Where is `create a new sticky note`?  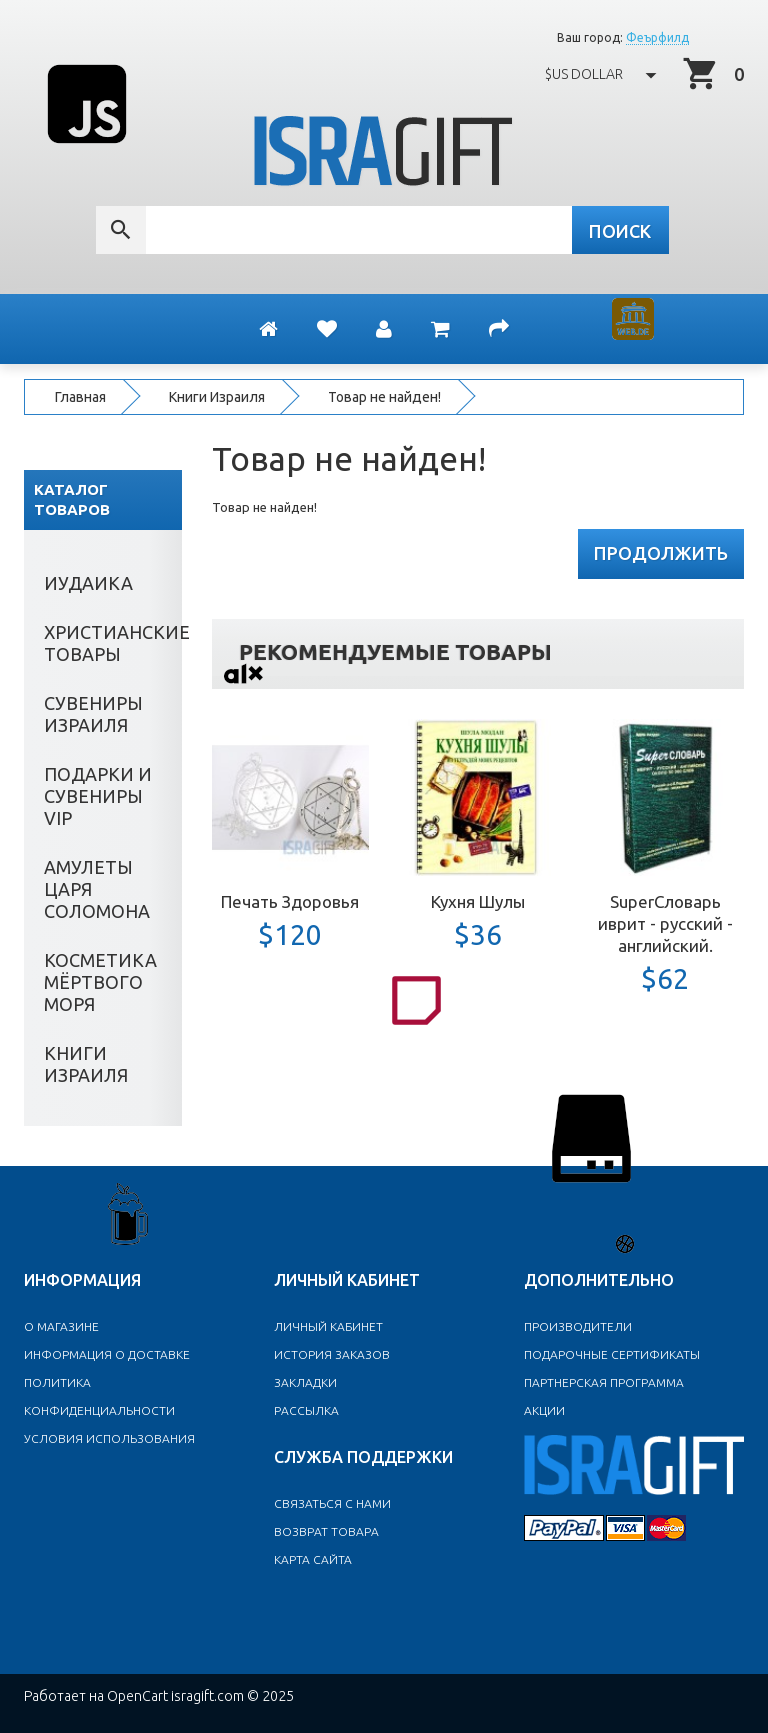 create a new sticky note is located at coordinates (416, 1000).